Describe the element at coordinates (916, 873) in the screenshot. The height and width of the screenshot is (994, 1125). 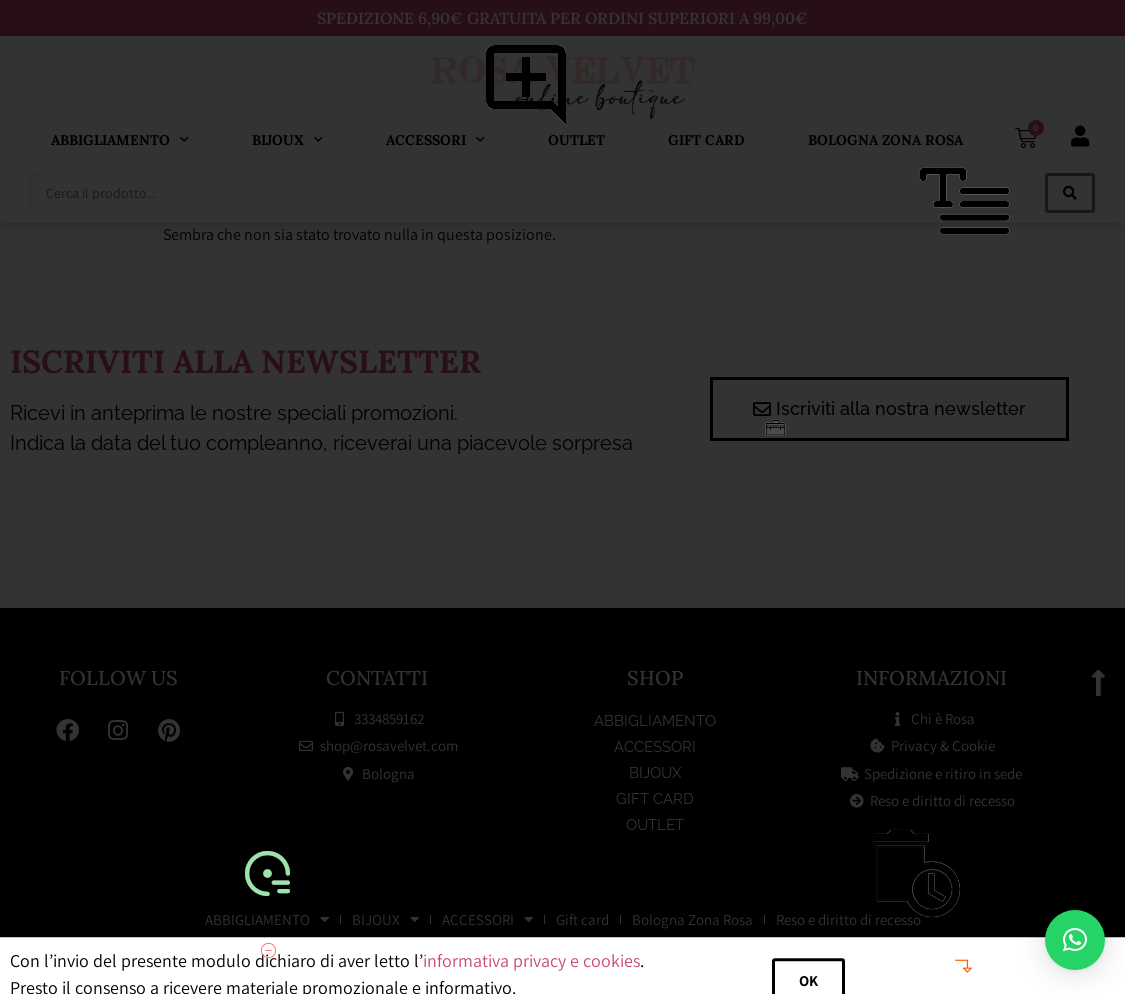
I see `set items to automatically delete after a time period` at that location.